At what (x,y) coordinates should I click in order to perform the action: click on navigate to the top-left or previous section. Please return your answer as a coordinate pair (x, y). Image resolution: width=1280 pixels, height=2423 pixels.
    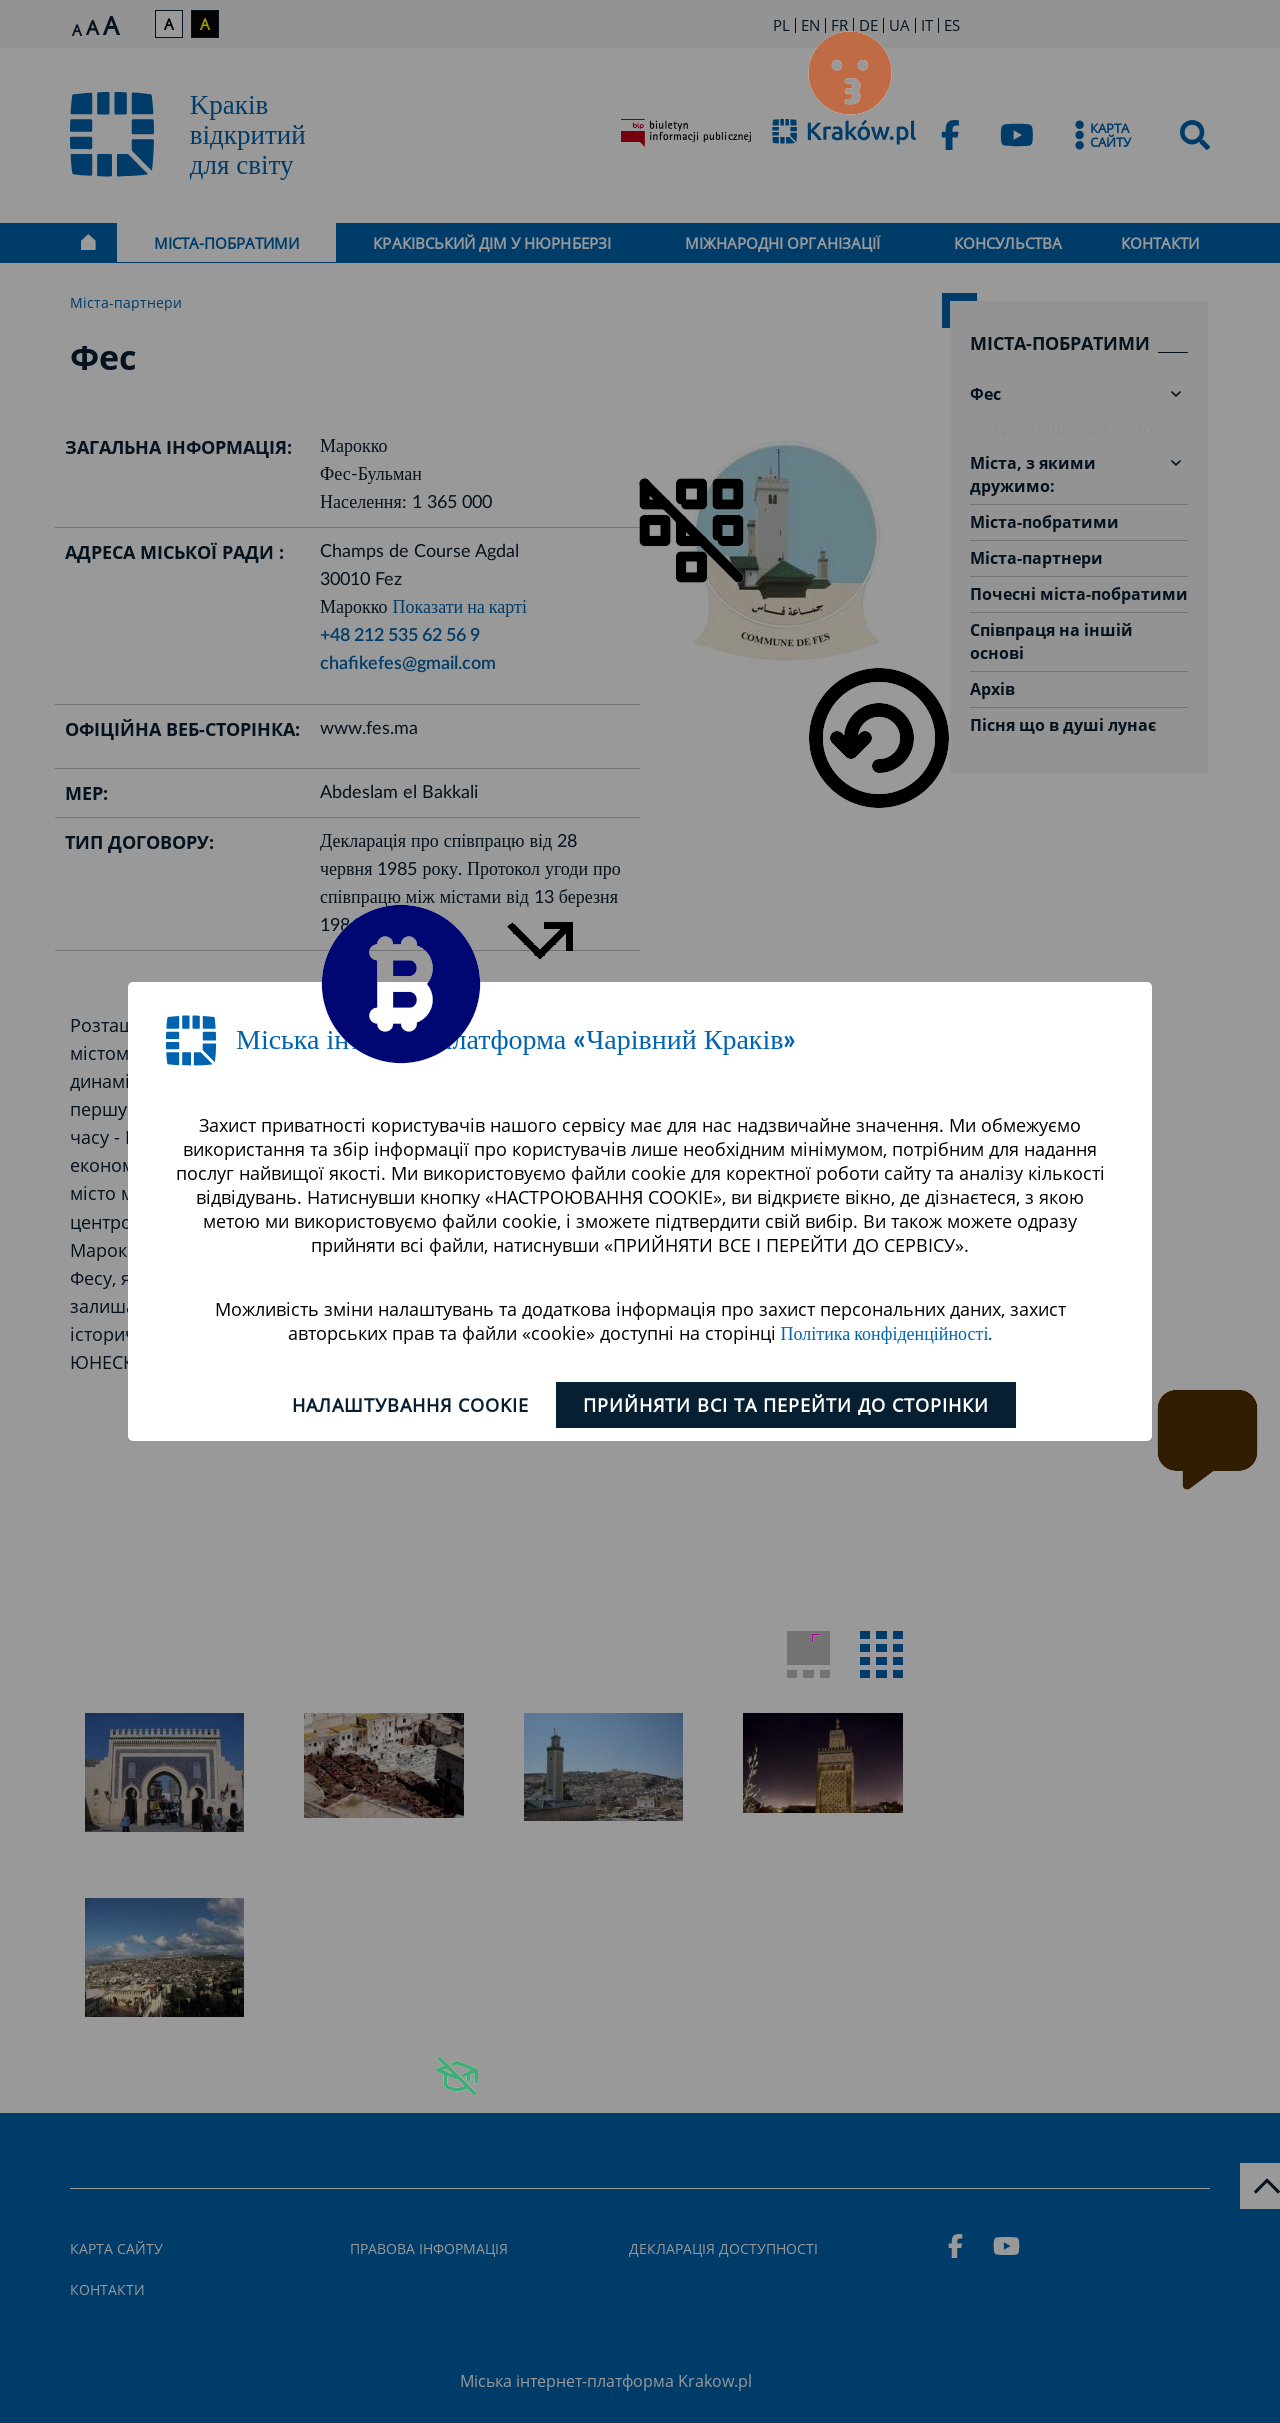
    Looking at the image, I should click on (816, 1638).